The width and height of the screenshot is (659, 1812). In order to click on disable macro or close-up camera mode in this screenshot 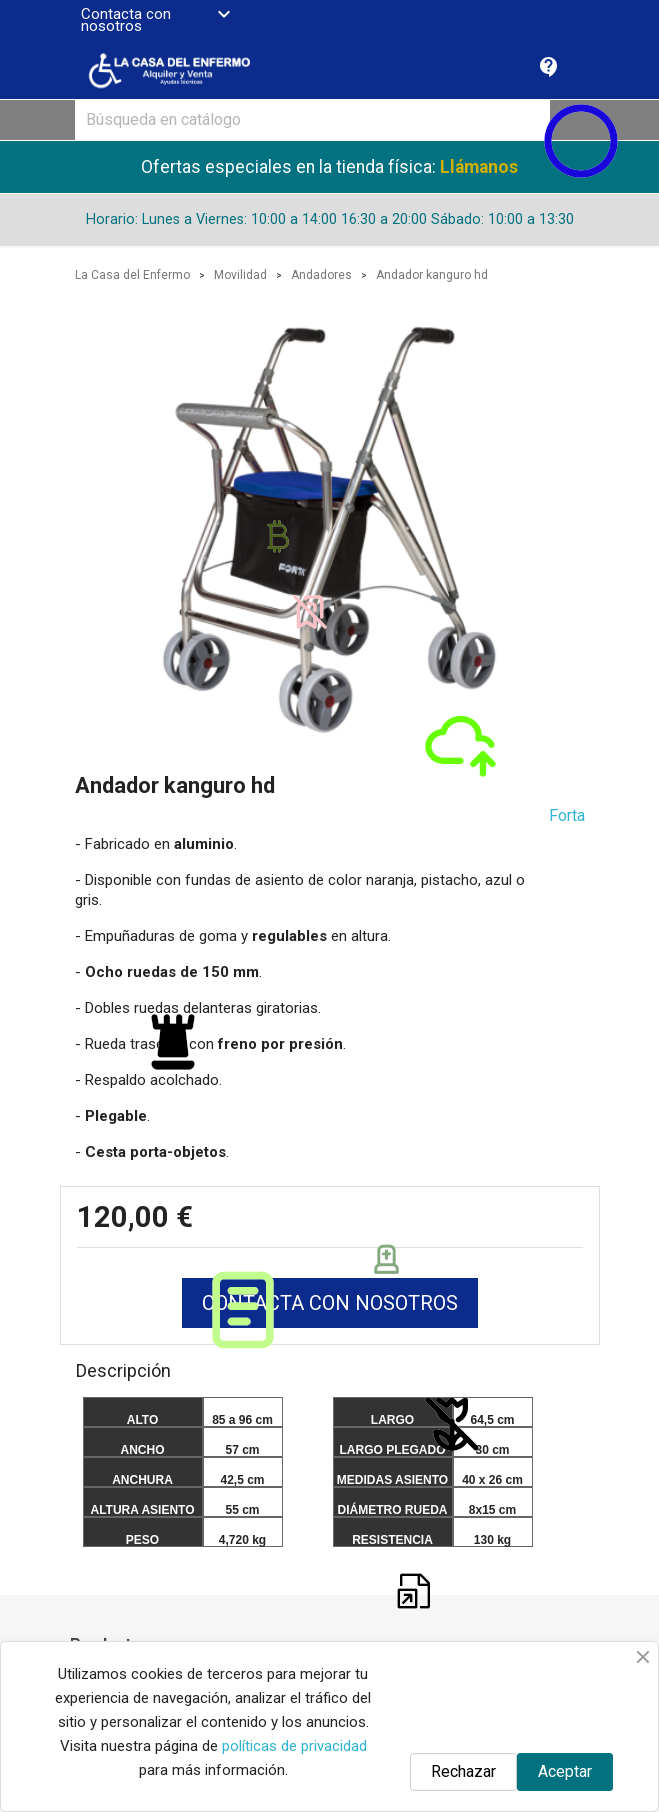, I will do `click(452, 1424)`.